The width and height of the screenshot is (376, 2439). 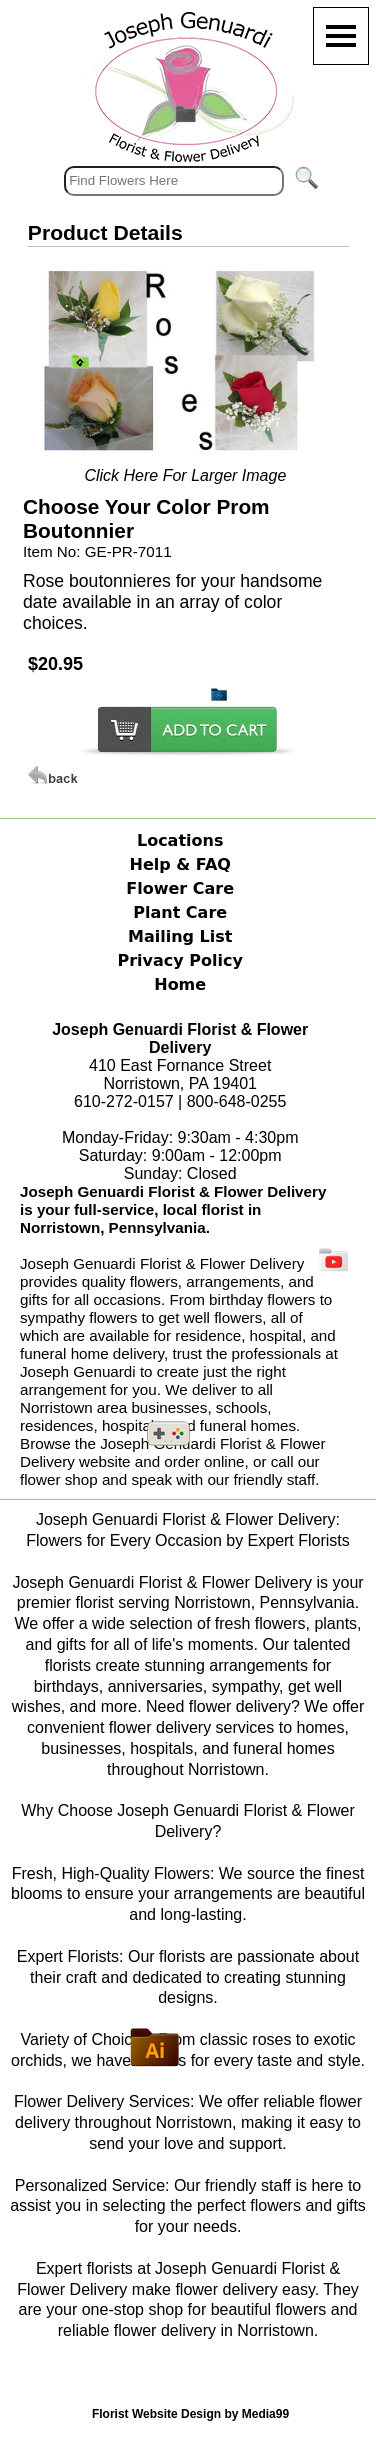 I want to click on open folder containing adobe illustrator files, so click(x=154, y=2048).